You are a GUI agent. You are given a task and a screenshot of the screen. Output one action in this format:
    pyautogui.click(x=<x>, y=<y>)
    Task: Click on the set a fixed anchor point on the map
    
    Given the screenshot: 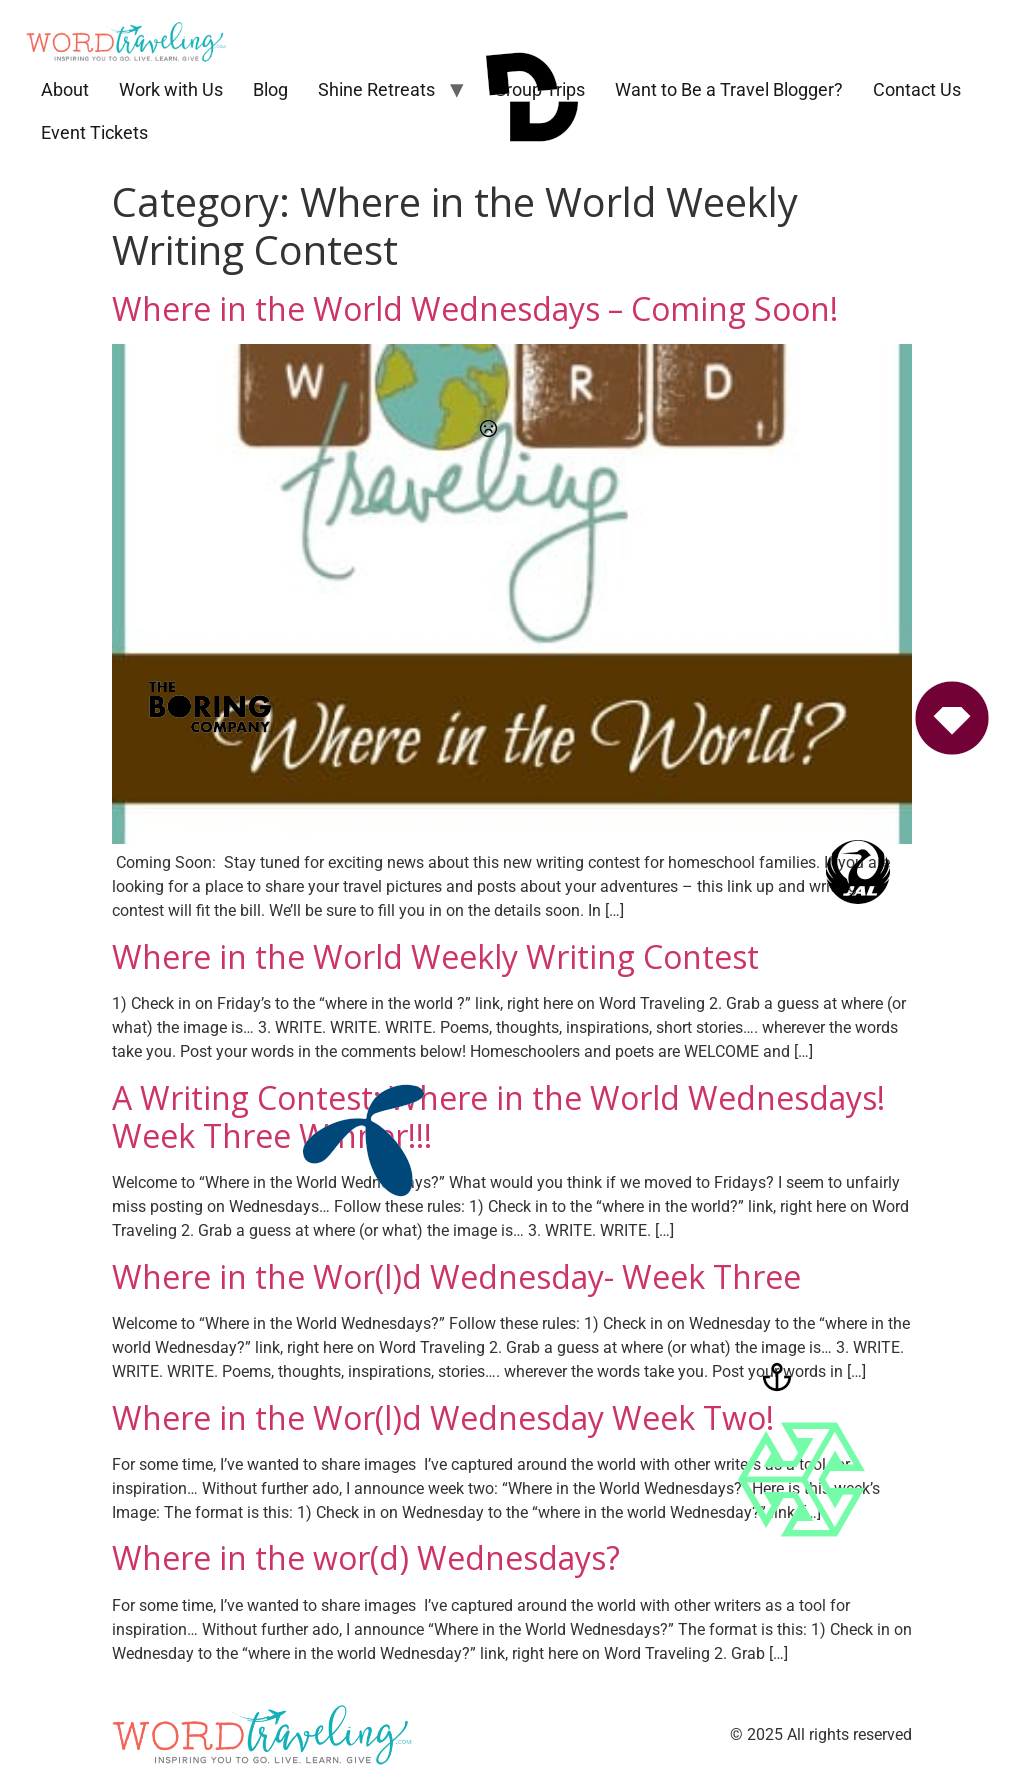 What is the action you would take?
    pyautogui.click(x=777, y=1377)
    